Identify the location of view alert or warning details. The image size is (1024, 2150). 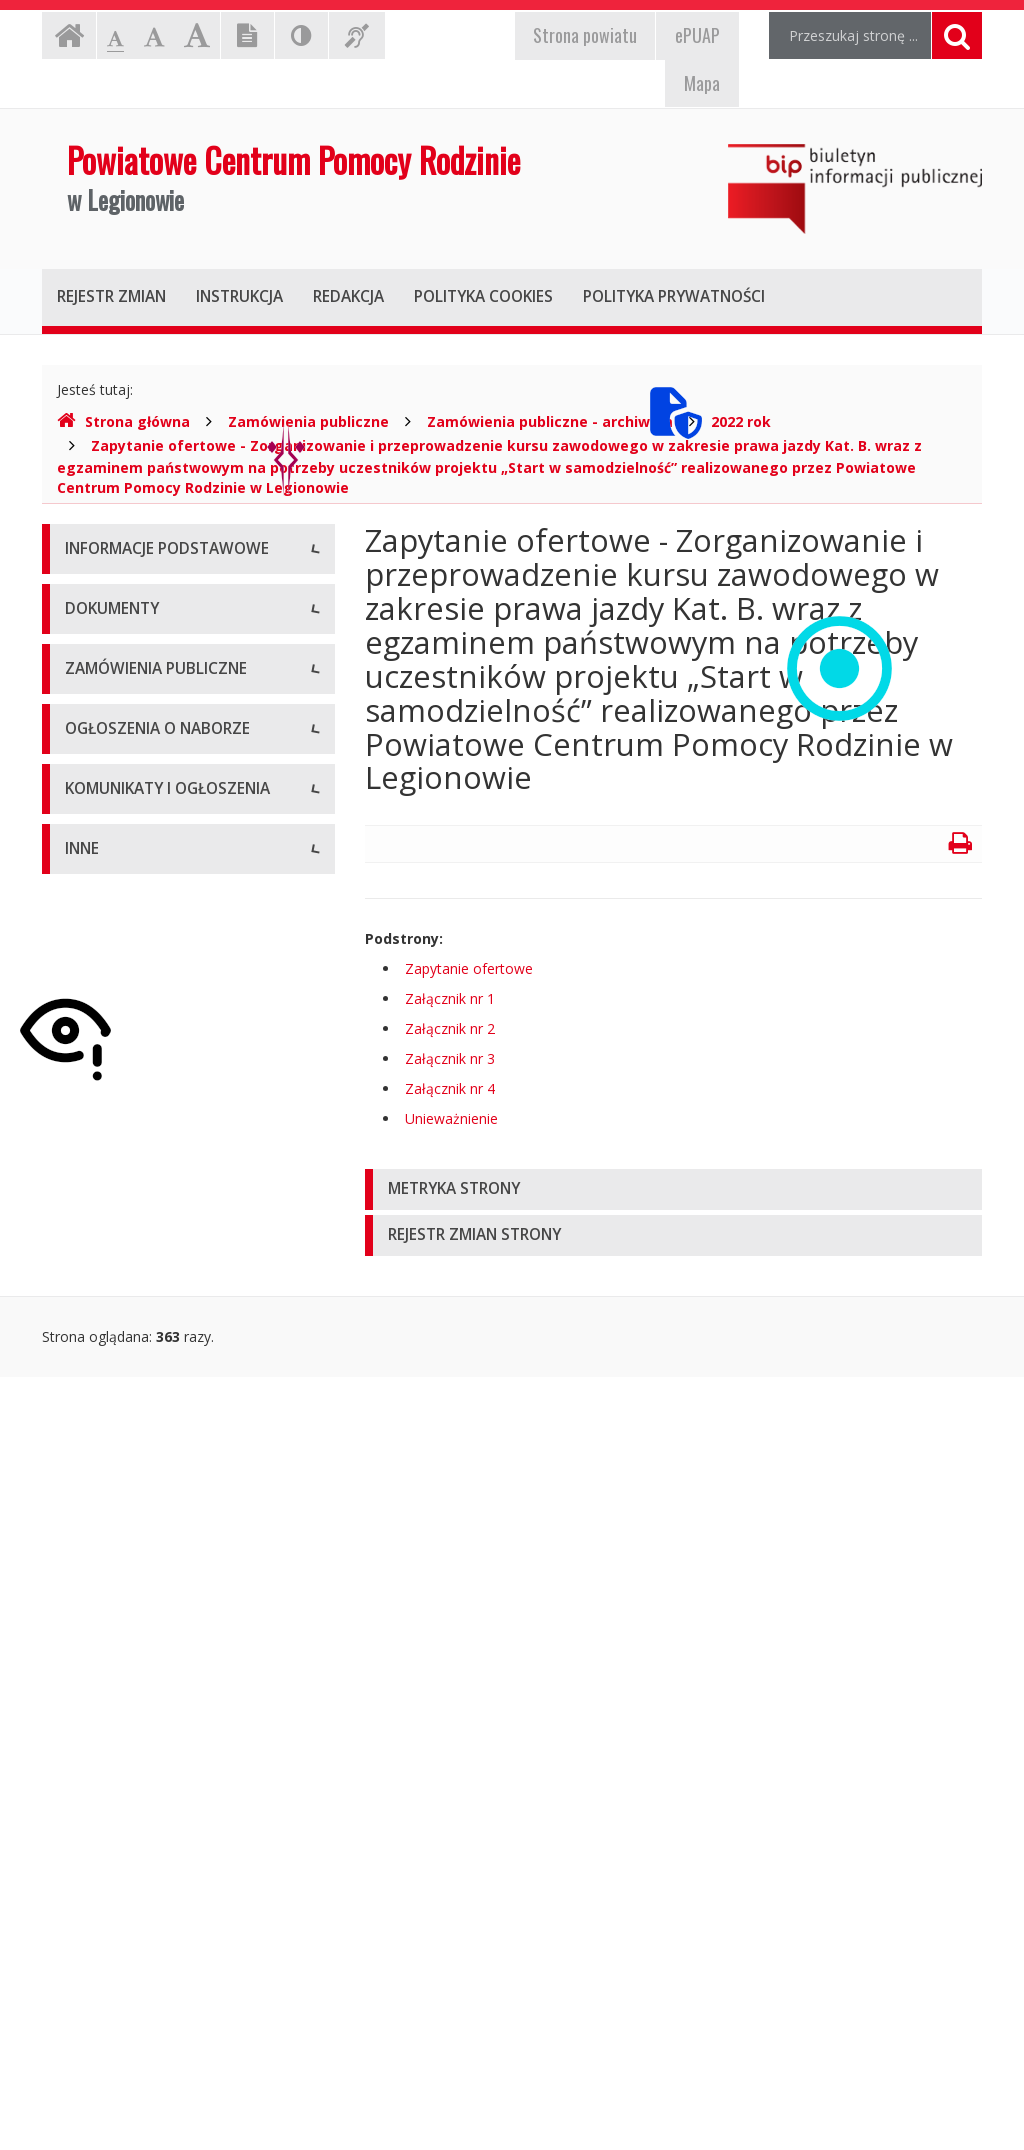
(65, 1030).